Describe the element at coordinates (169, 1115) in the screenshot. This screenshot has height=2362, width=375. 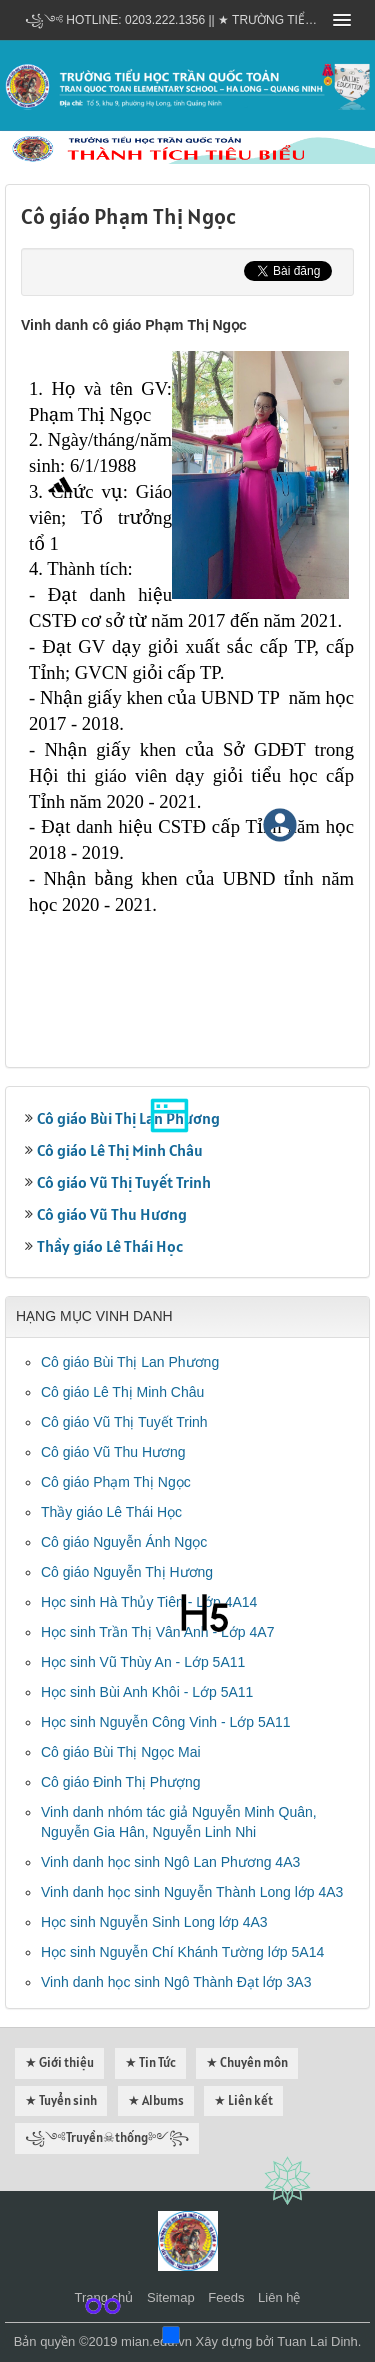
I see `open a new browser window` at that location.